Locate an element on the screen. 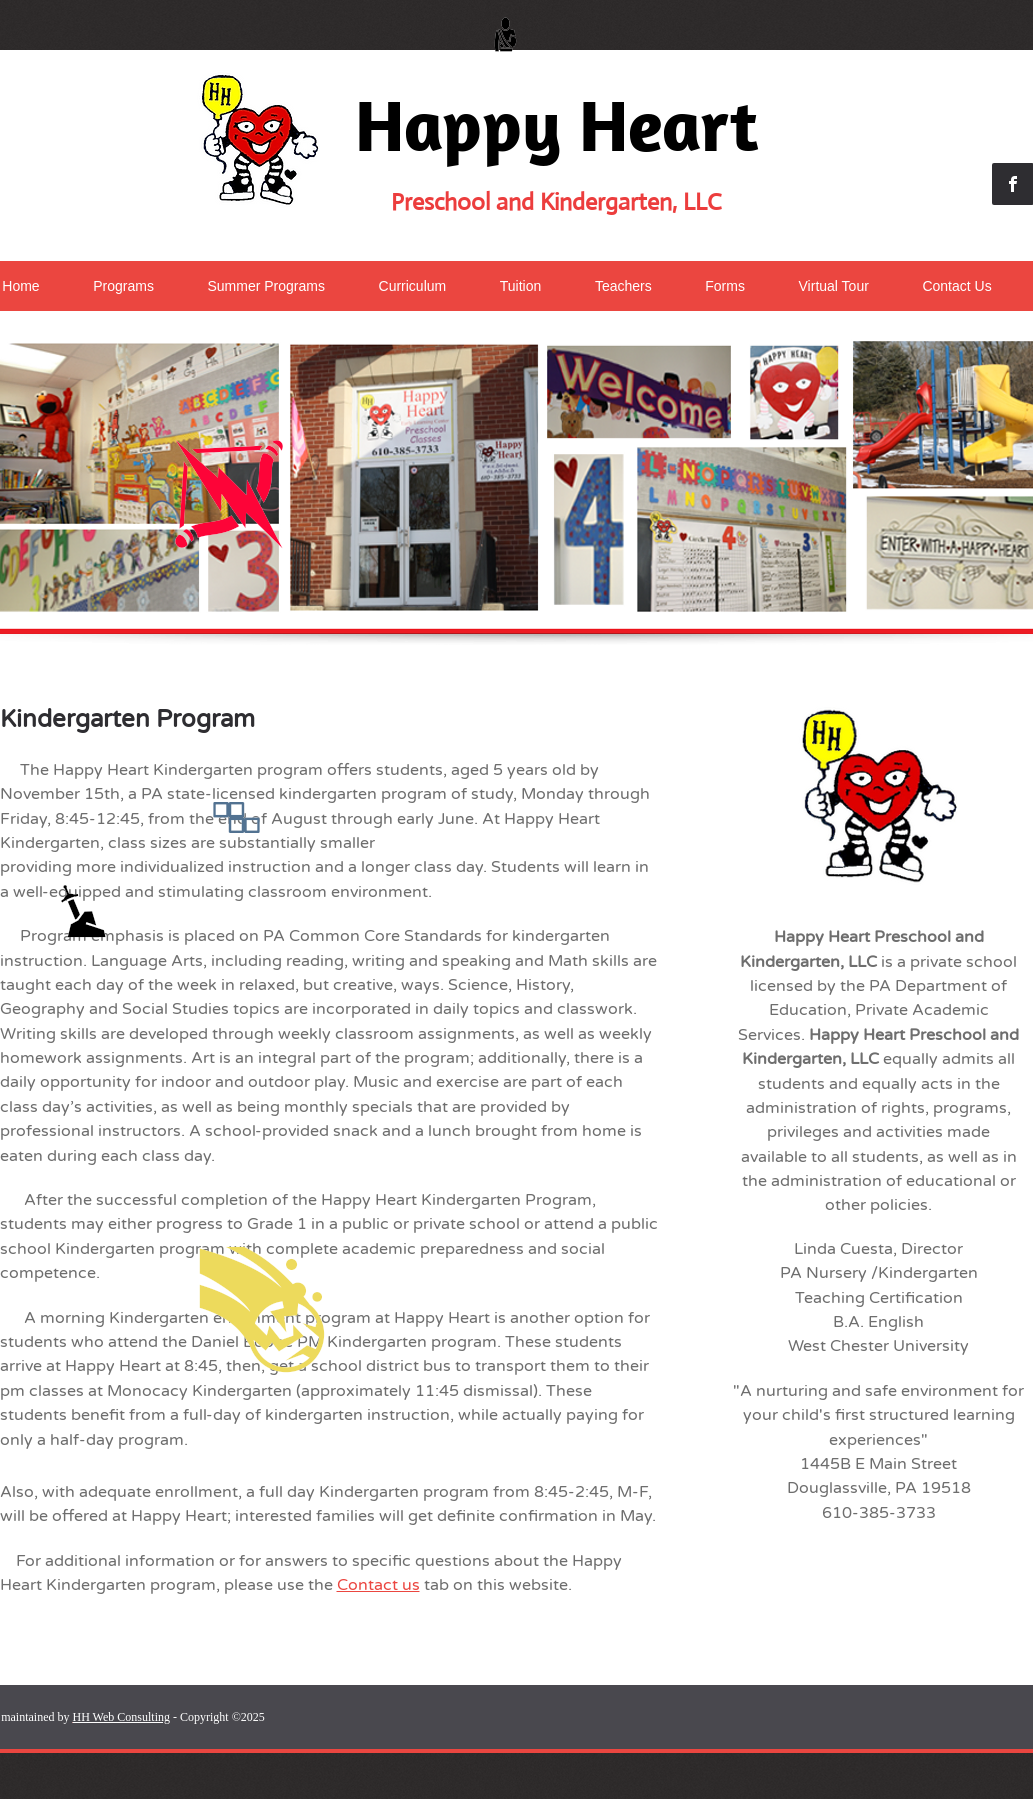 The height and width of the screenshot is (1799, 1033). access legendary or rare items is located at coordinates (82, 911).